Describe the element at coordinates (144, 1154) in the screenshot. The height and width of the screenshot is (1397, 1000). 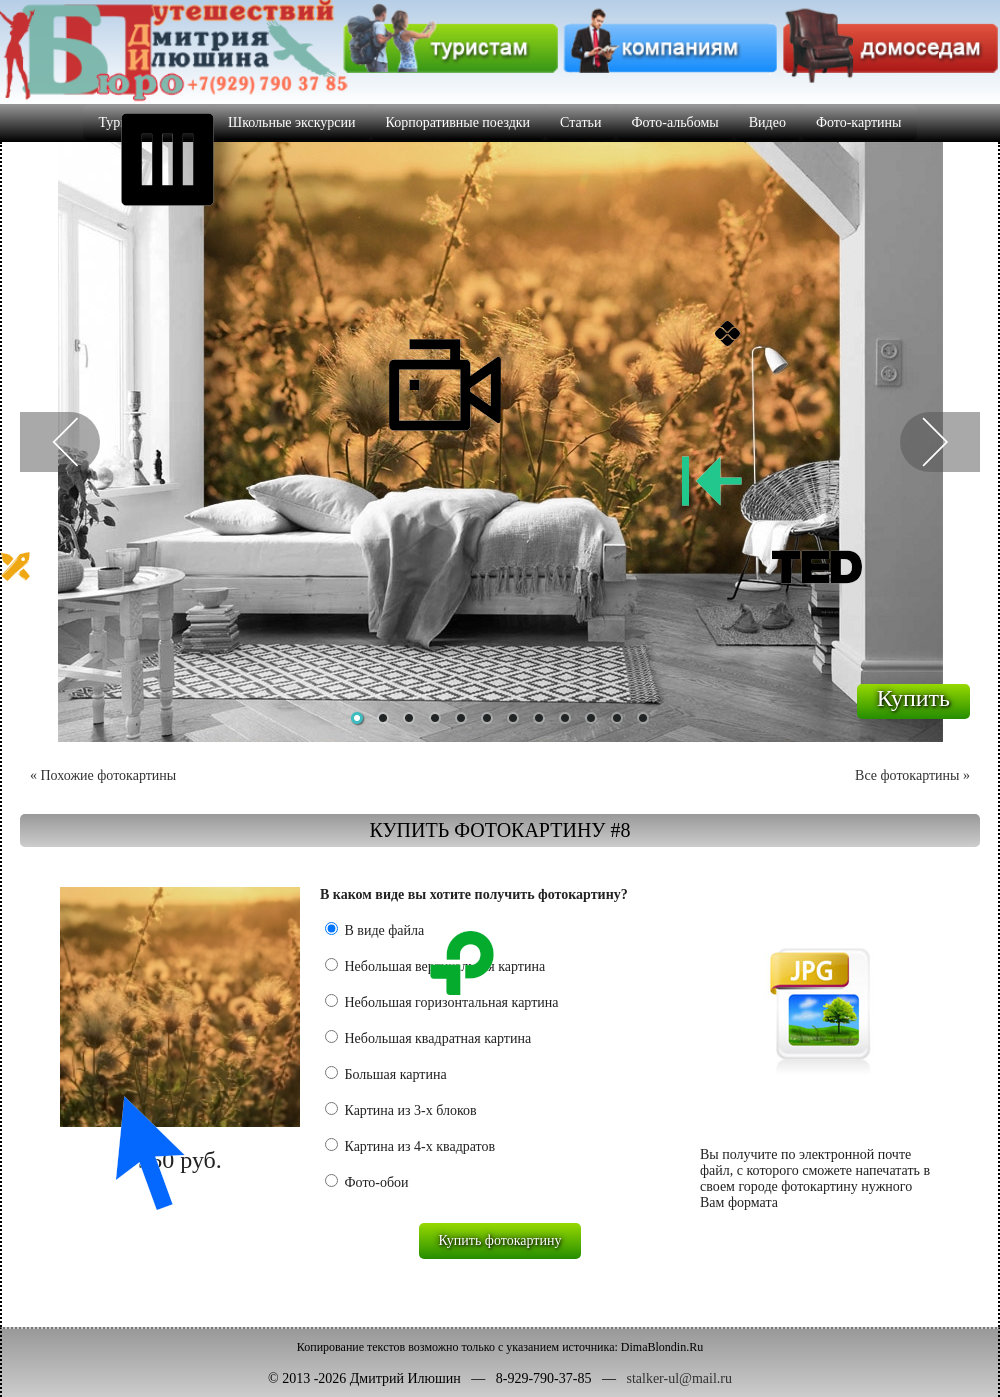
I see `cursor app logo` at that location.